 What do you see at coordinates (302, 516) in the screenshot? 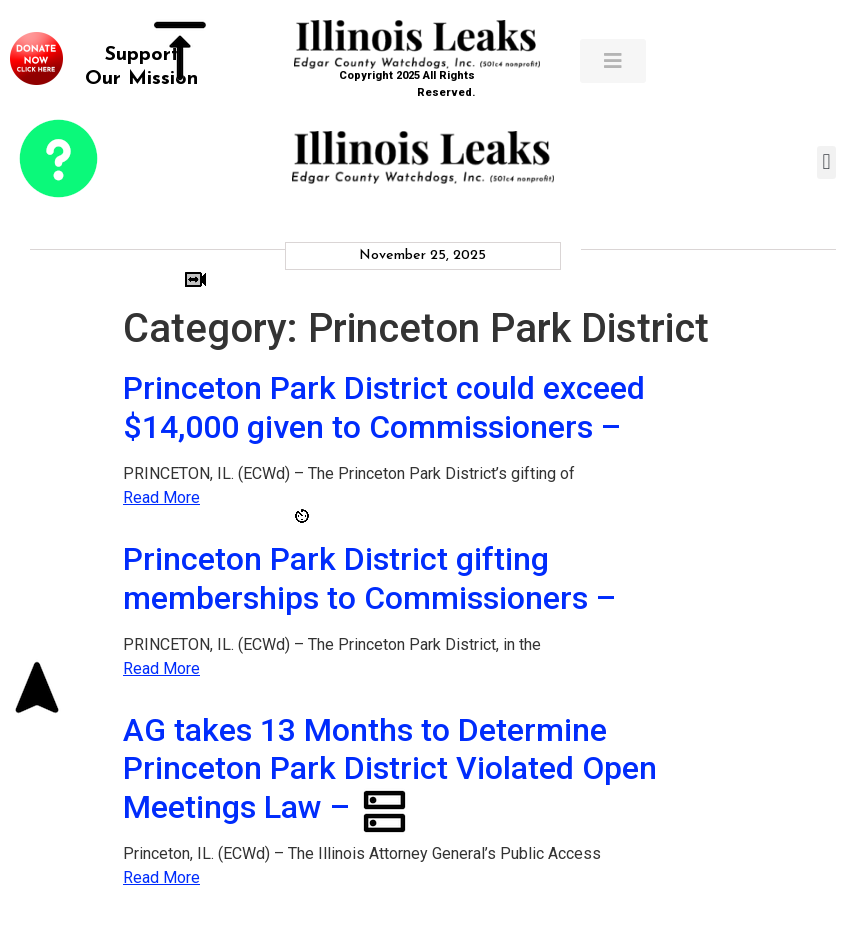
I see `set or view a countdown timer` at bounding box center [302, 516].